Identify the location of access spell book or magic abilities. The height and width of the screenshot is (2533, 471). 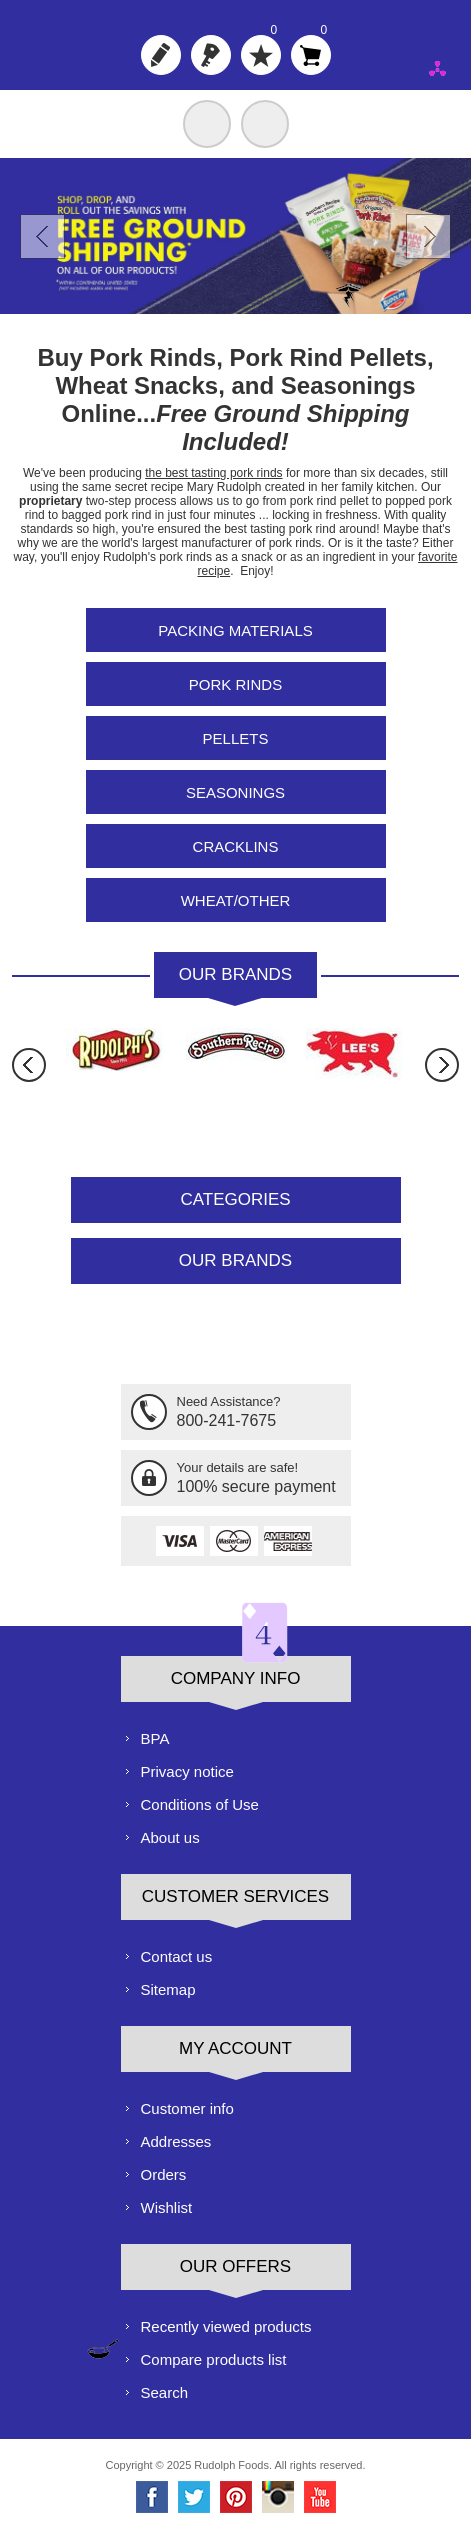
(348, 295).